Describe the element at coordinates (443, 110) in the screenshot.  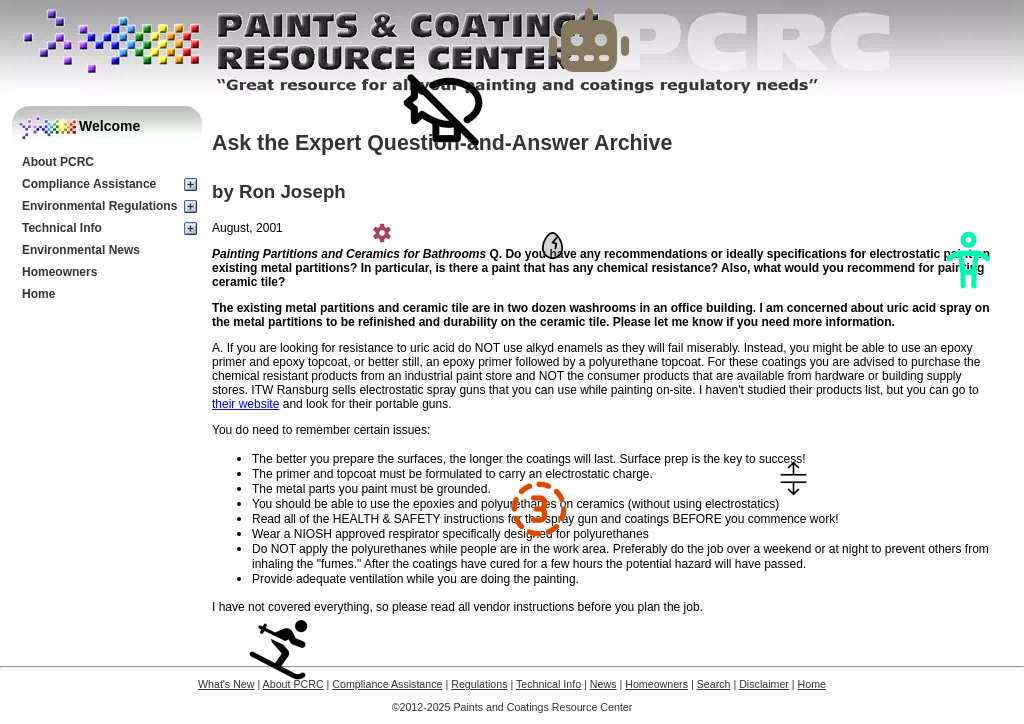
I see `disable airship or blimp tracking` at that location.